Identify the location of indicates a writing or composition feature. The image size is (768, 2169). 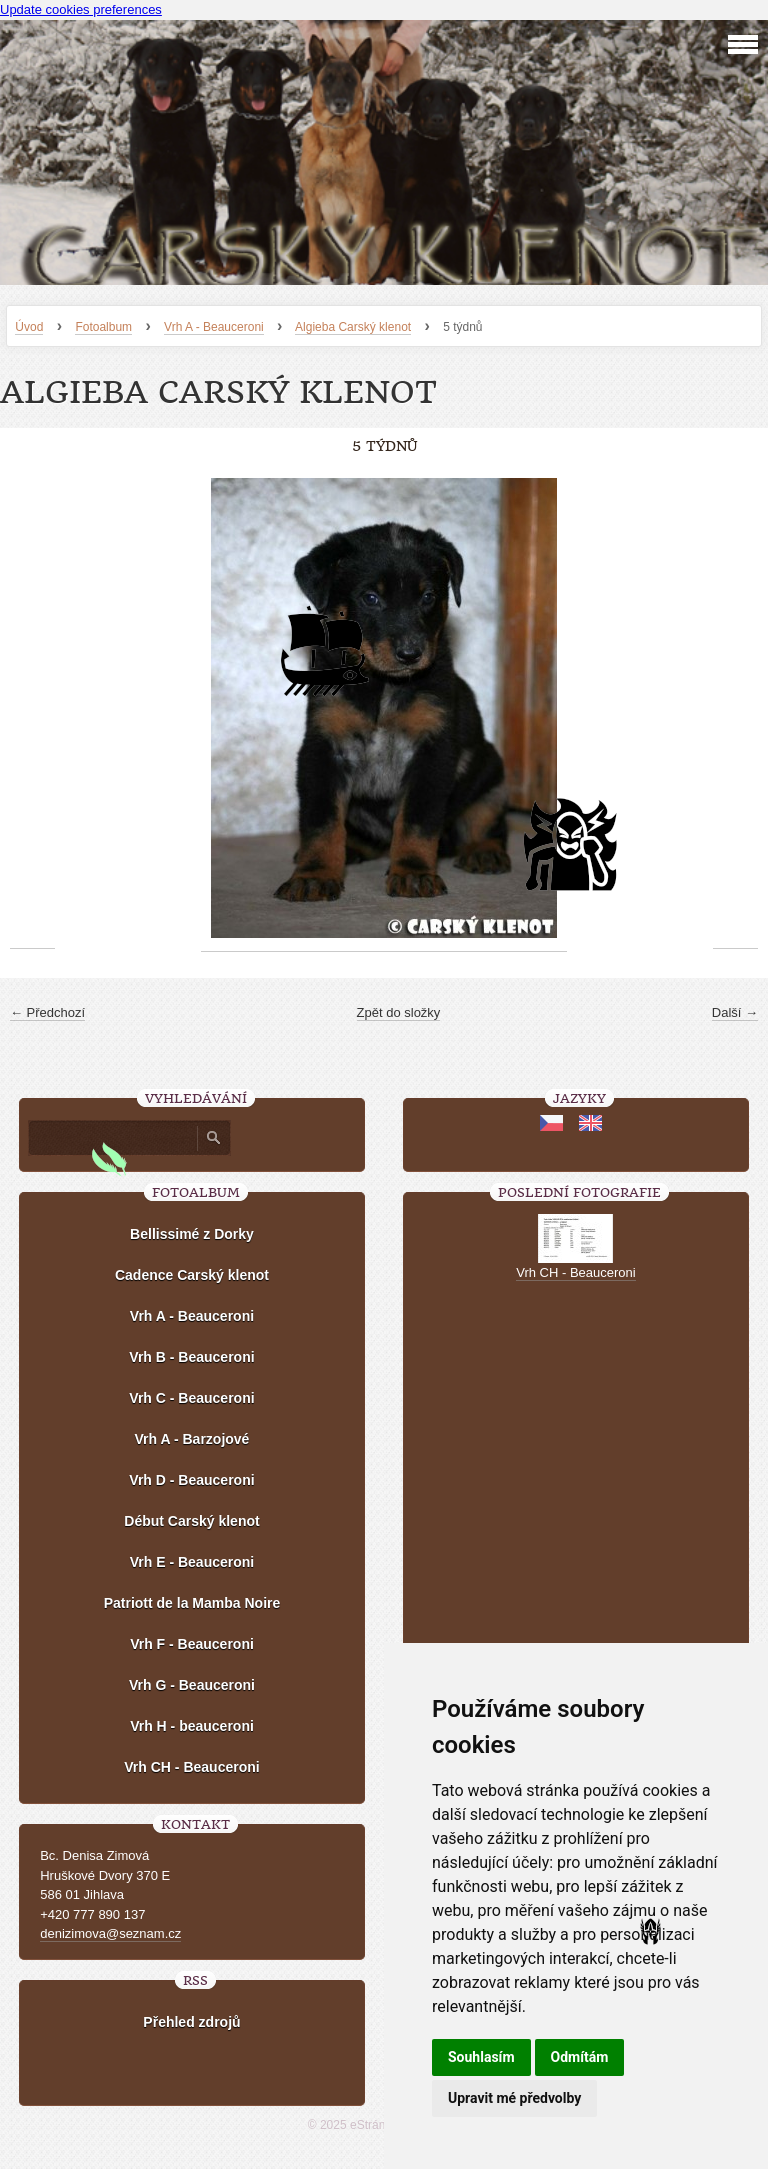
(109, 1159).